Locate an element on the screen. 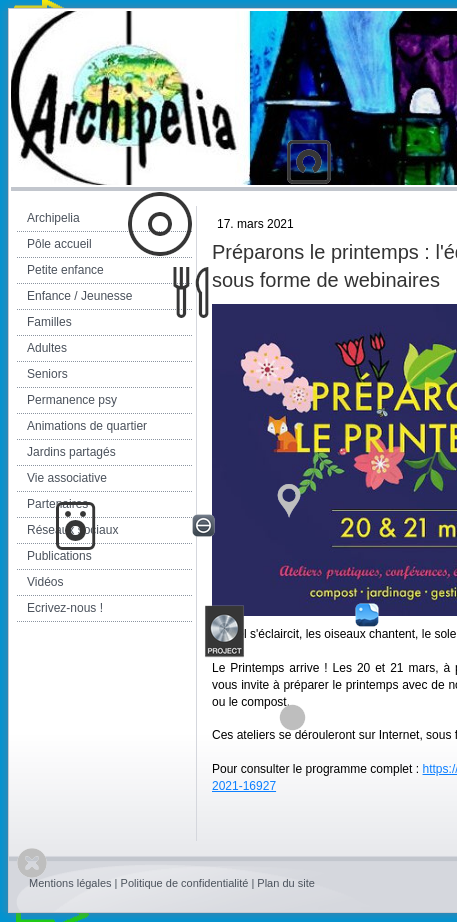 This screenshot has width=457, height=922. start recording audio or video is located at coordinates (292, 717).